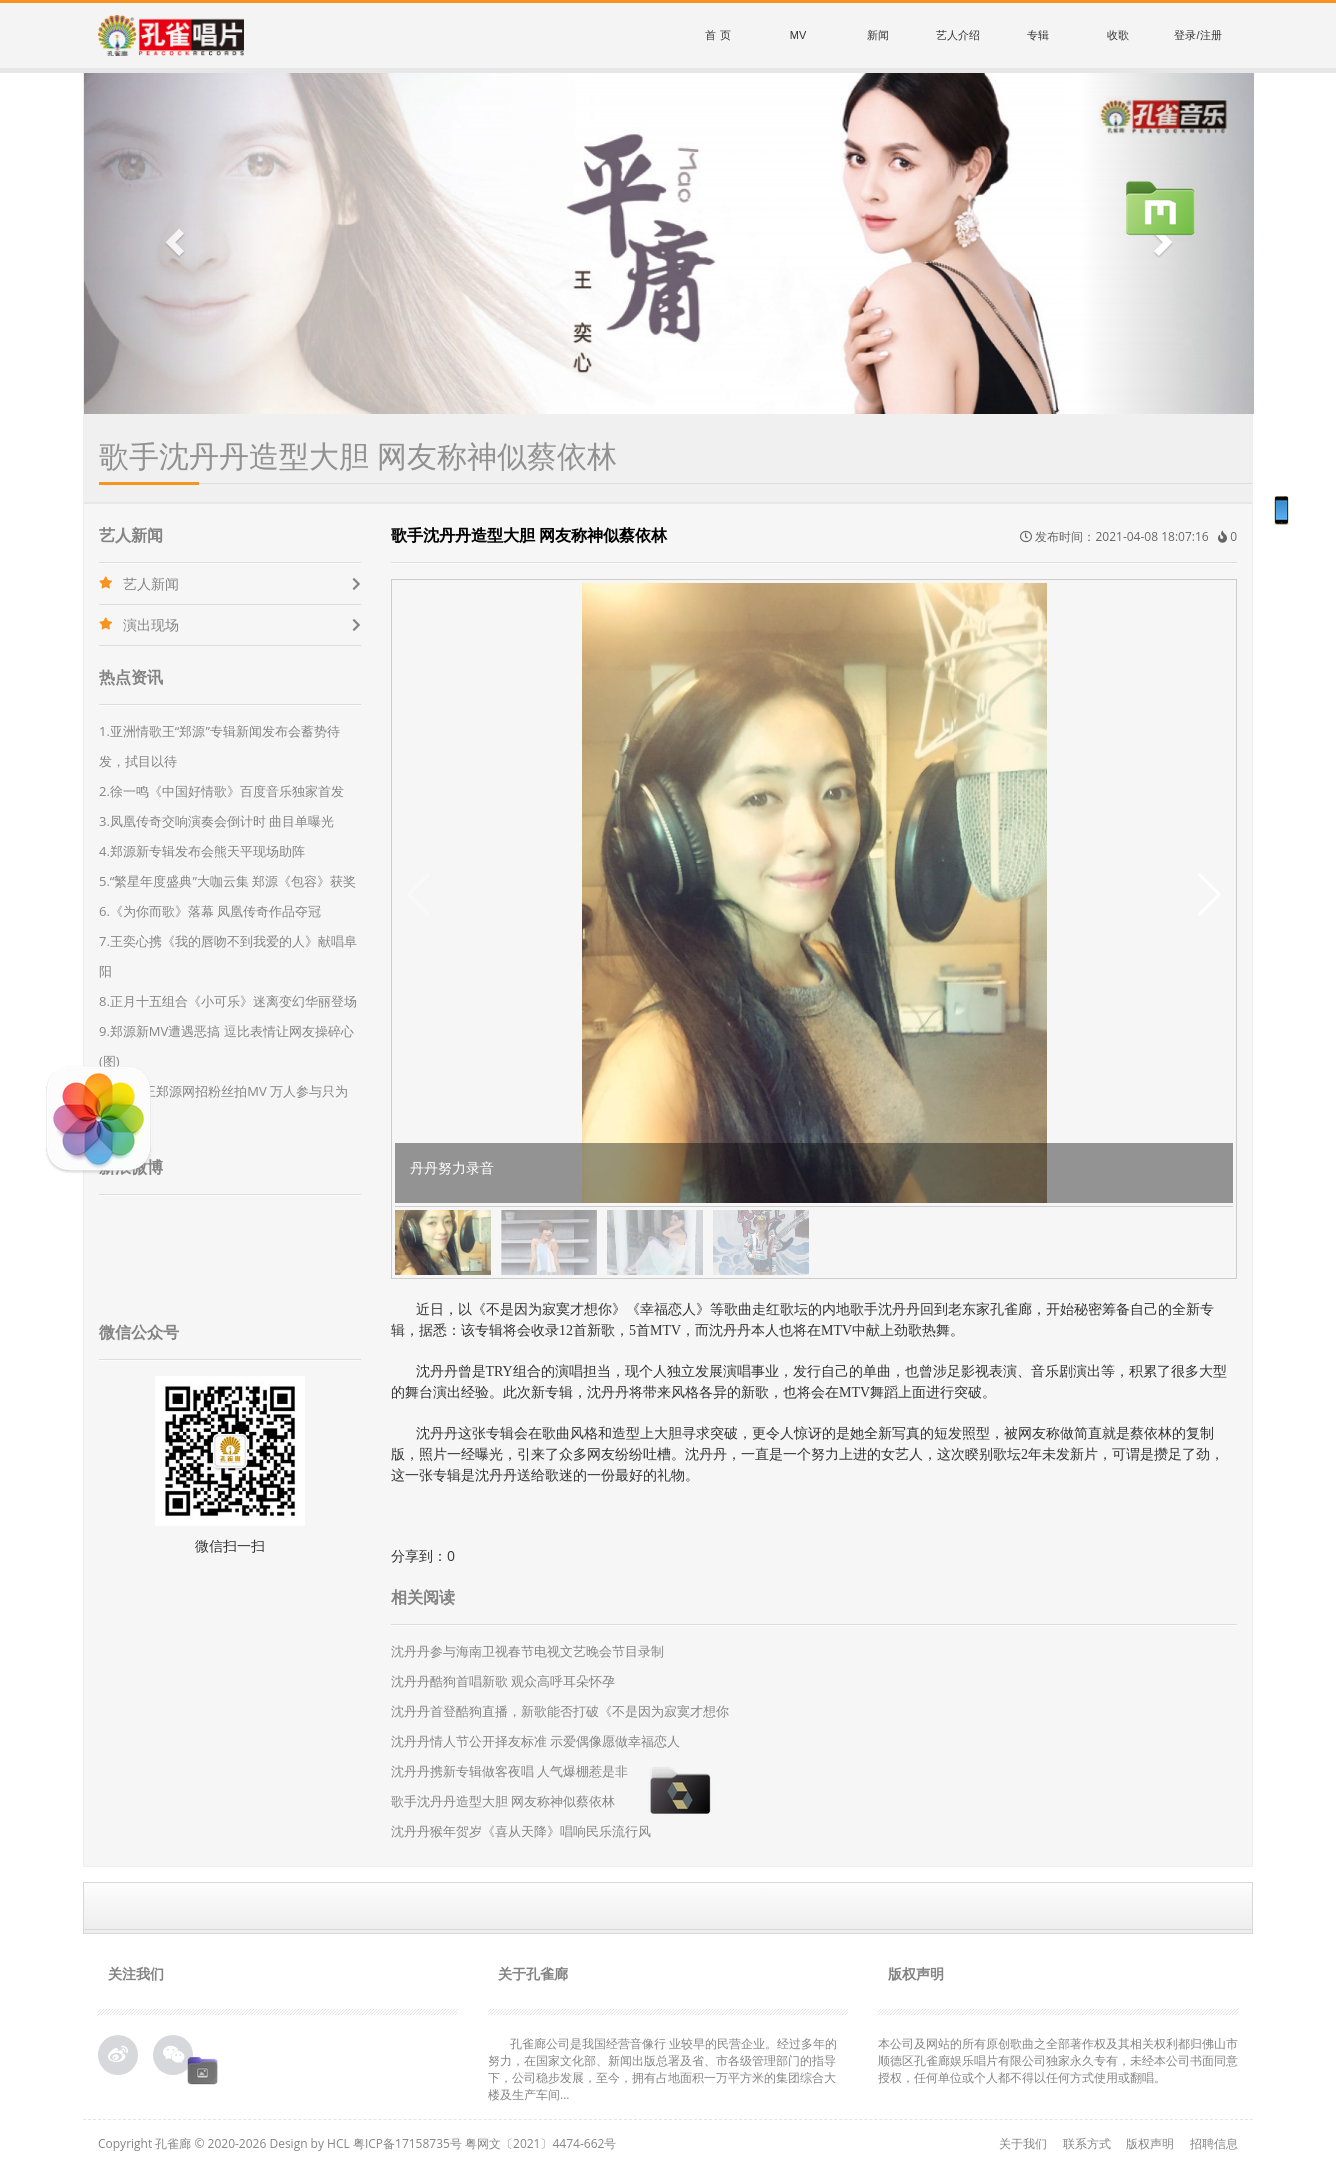  I want to click on open your pictures folder, so click(202, 2070).